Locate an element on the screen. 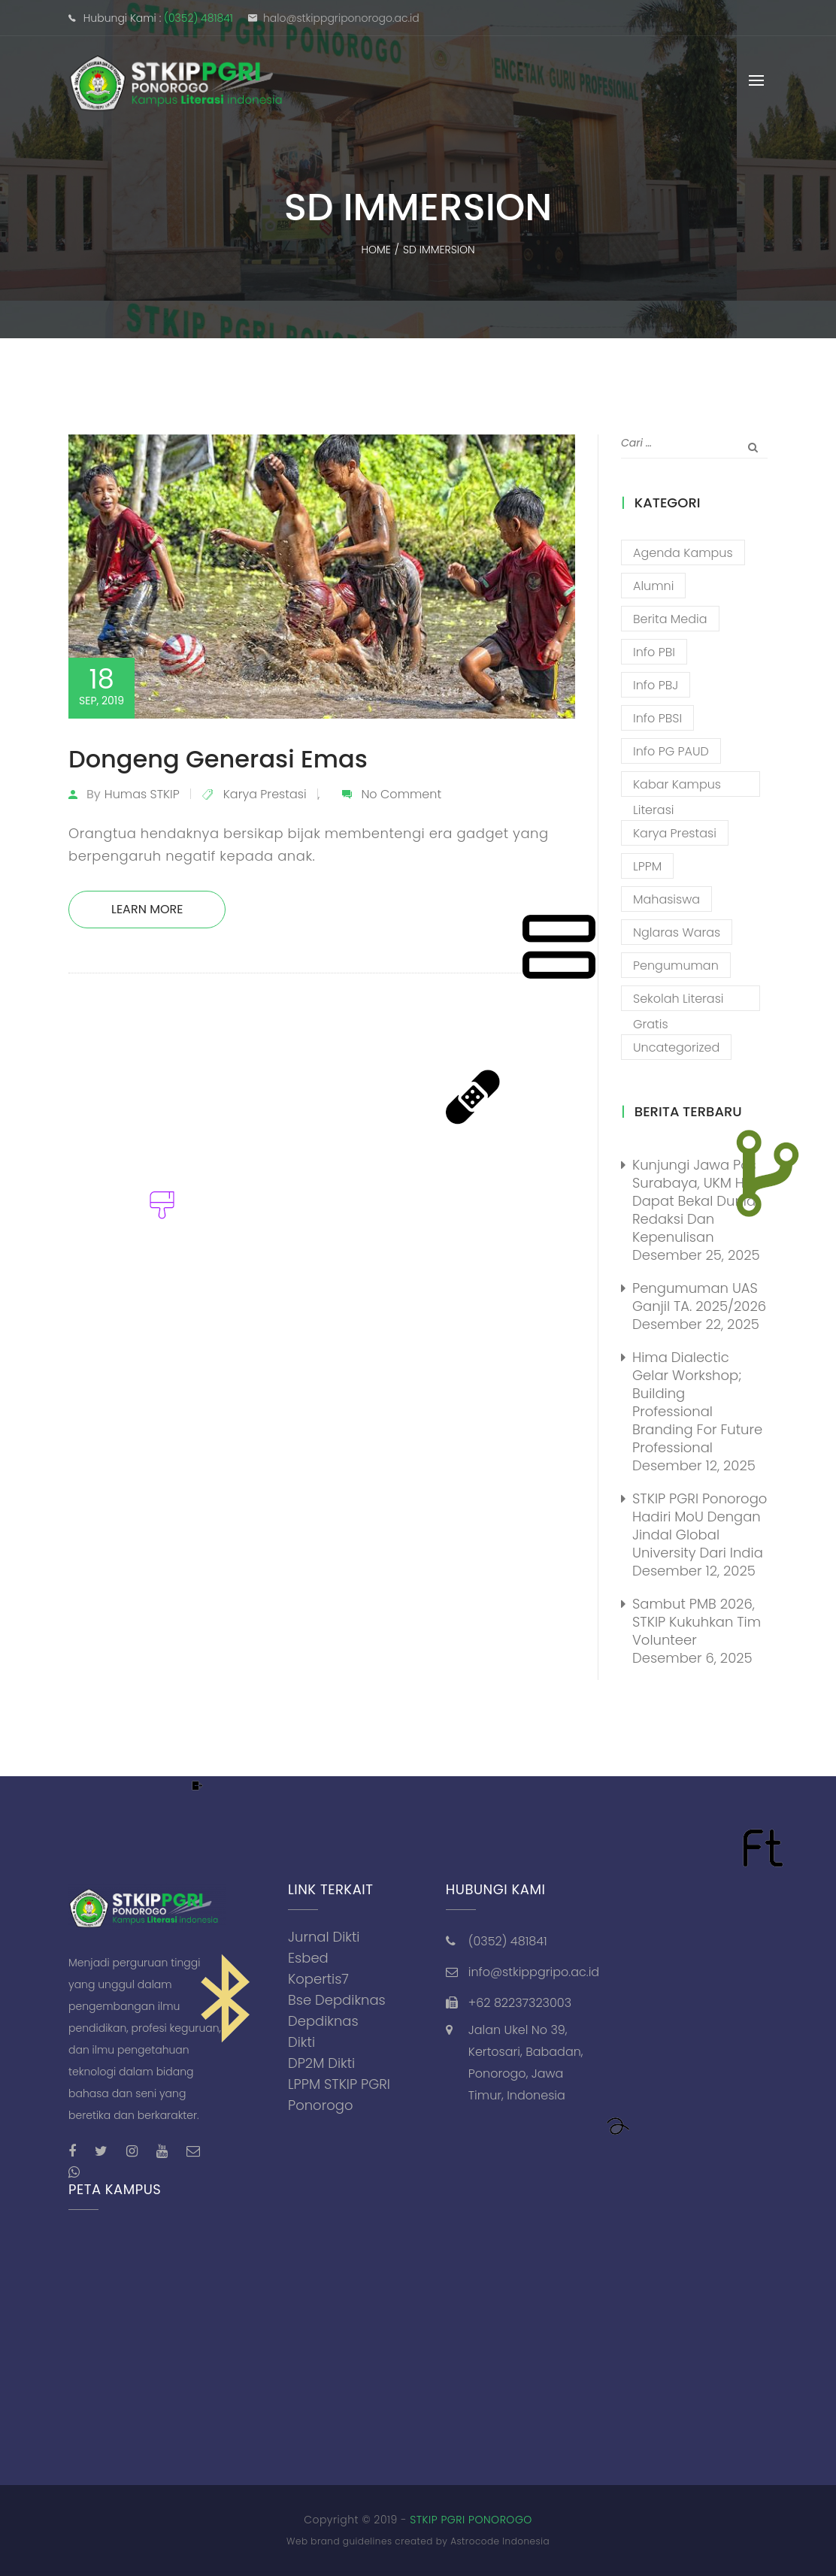 The height and width of the screenshot is (2576, 836). activate freehand drawing or scribble mode is located at coordinates (616, 2126).